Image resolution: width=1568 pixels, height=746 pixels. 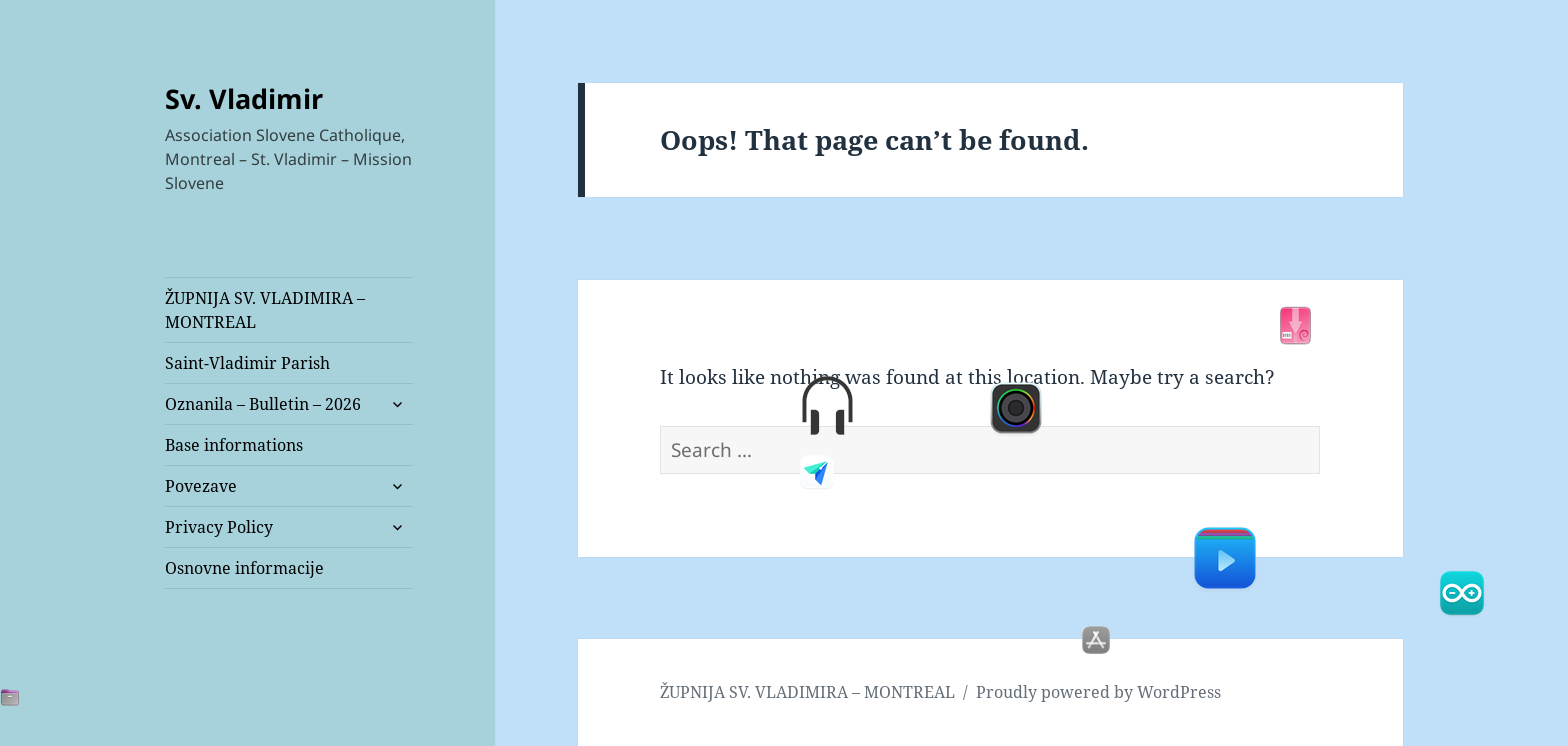 What do you see at coordinates (1225, 558) in the screenshot?
I see `open calligra stage presentation app` at bounding box center [1225, 558].